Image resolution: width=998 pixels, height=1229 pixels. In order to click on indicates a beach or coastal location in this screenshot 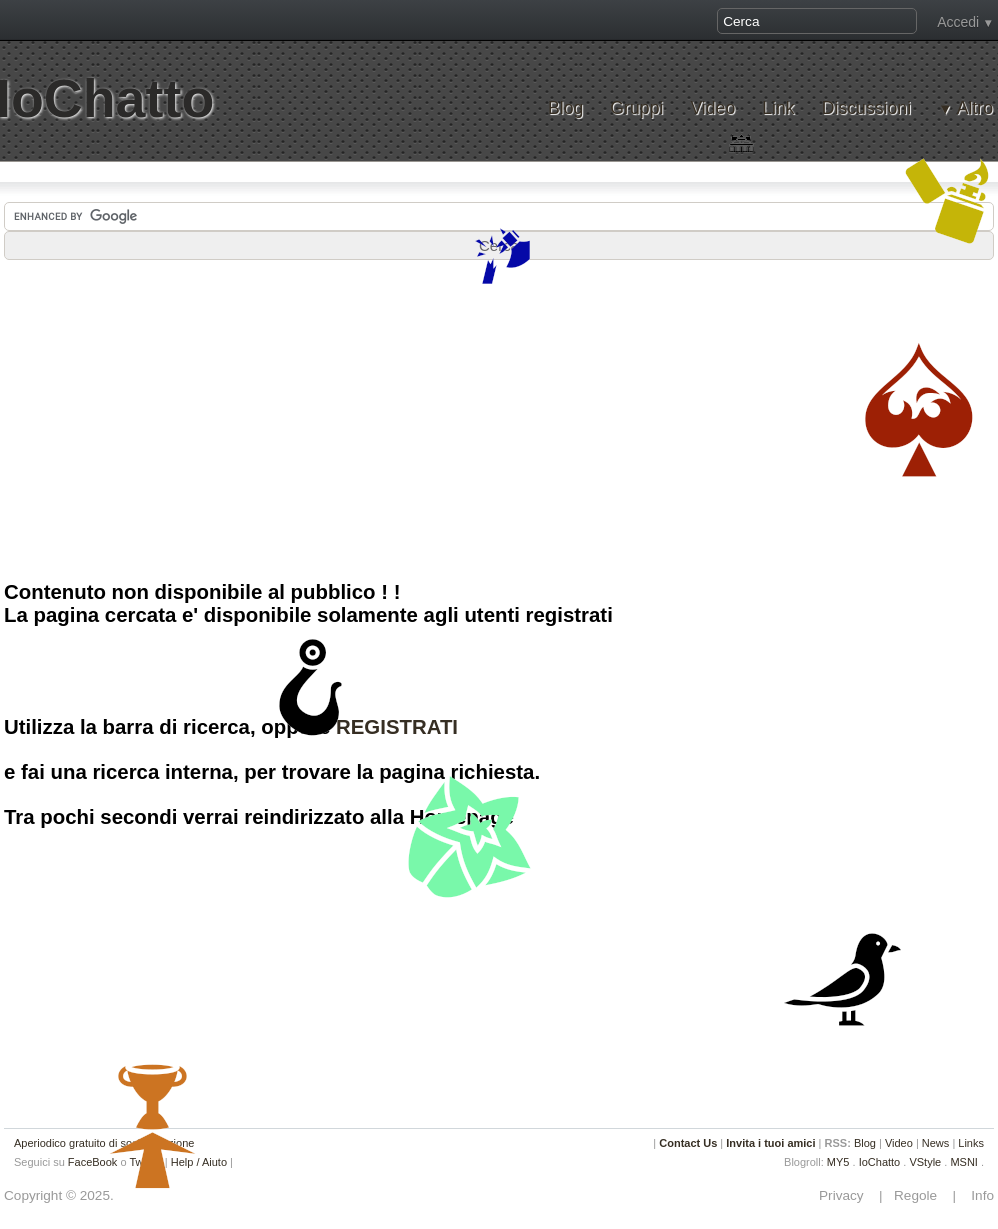, I will do `click(842, 979)`.